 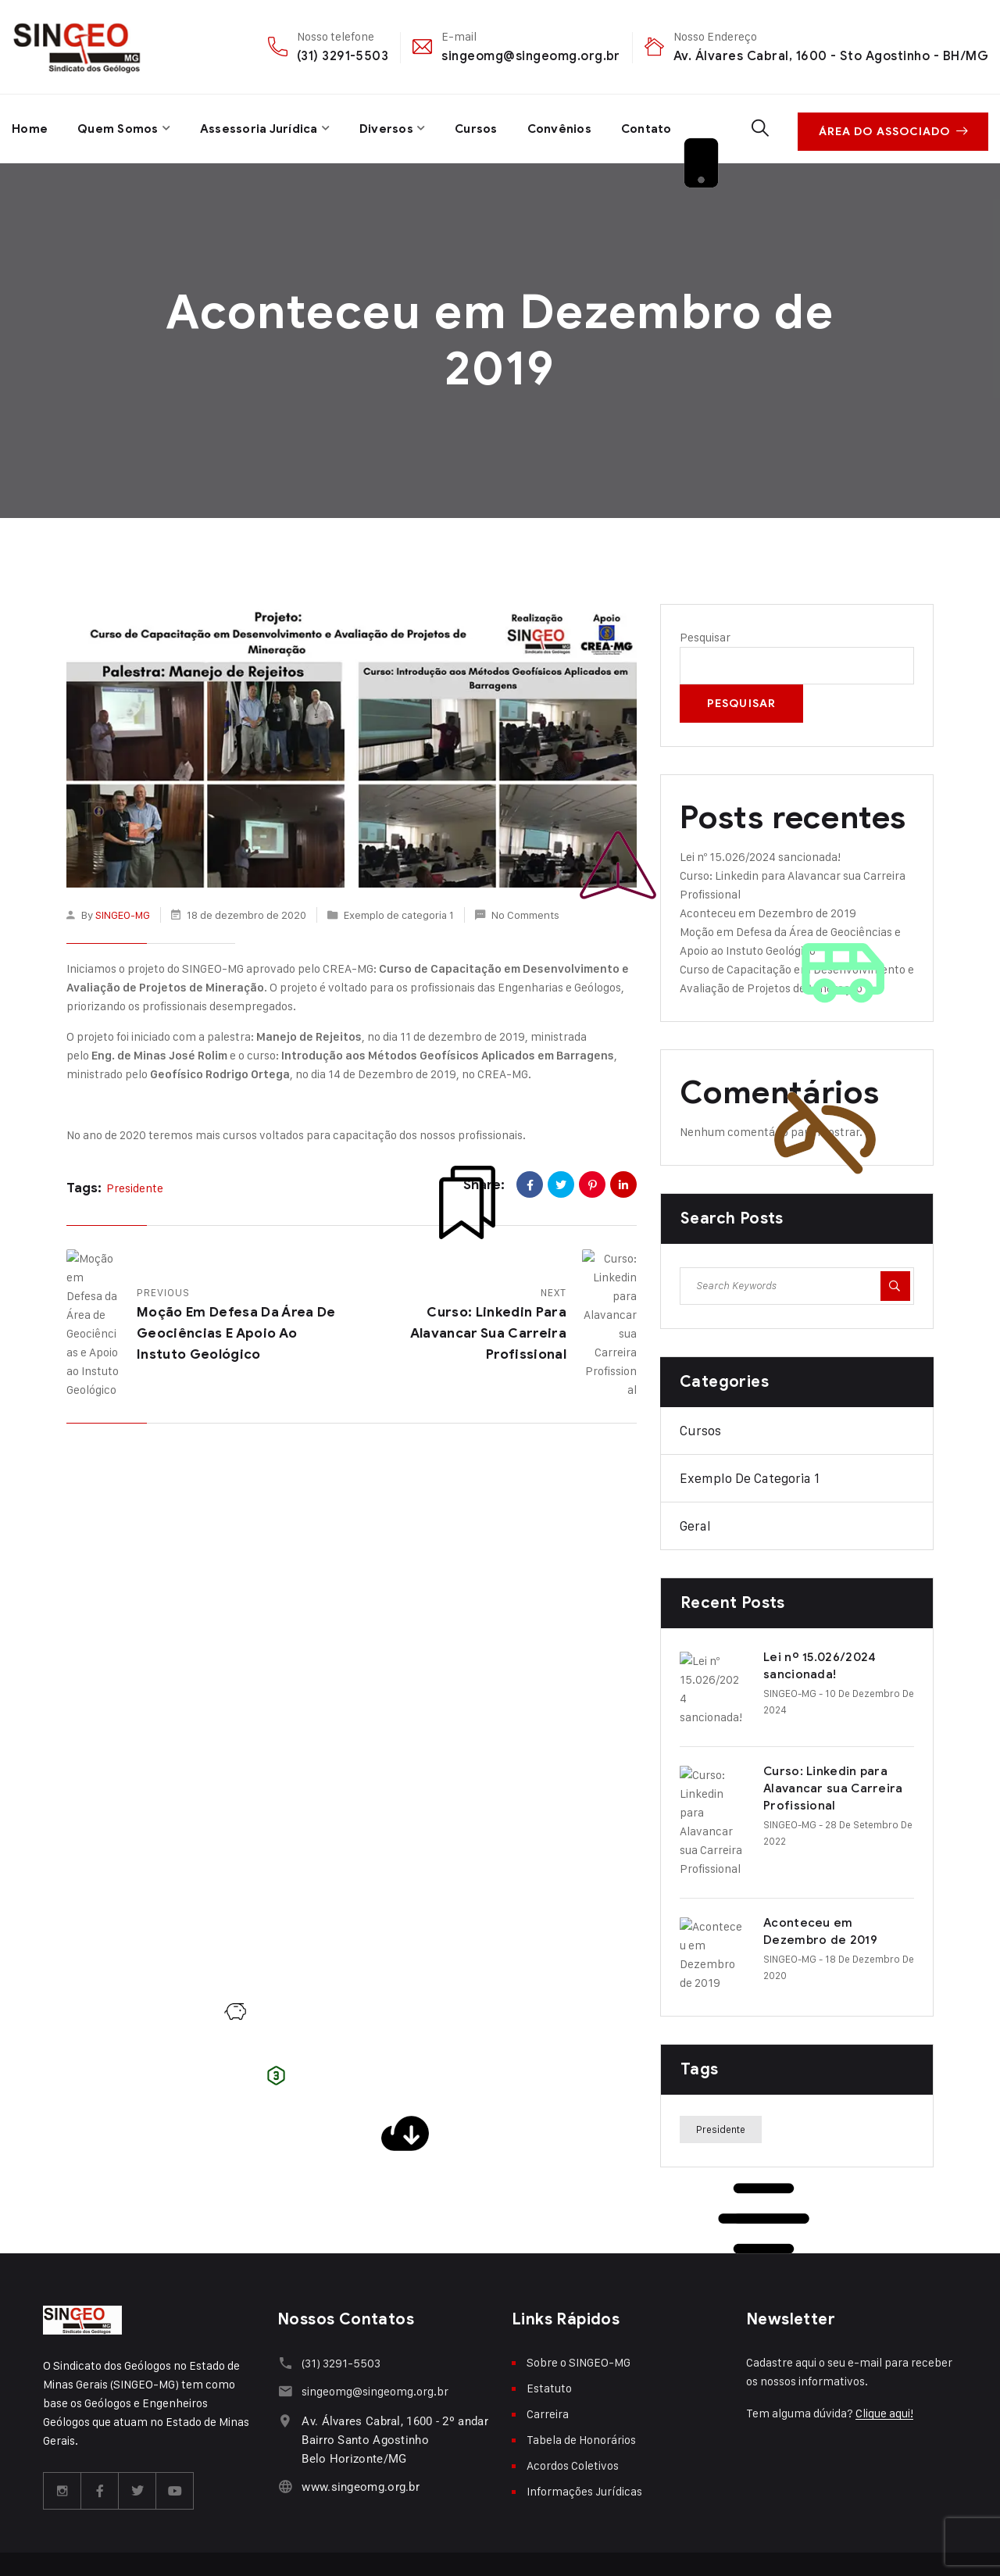 I want to click on track delivery or shipping status, so click(x=841, y=971).